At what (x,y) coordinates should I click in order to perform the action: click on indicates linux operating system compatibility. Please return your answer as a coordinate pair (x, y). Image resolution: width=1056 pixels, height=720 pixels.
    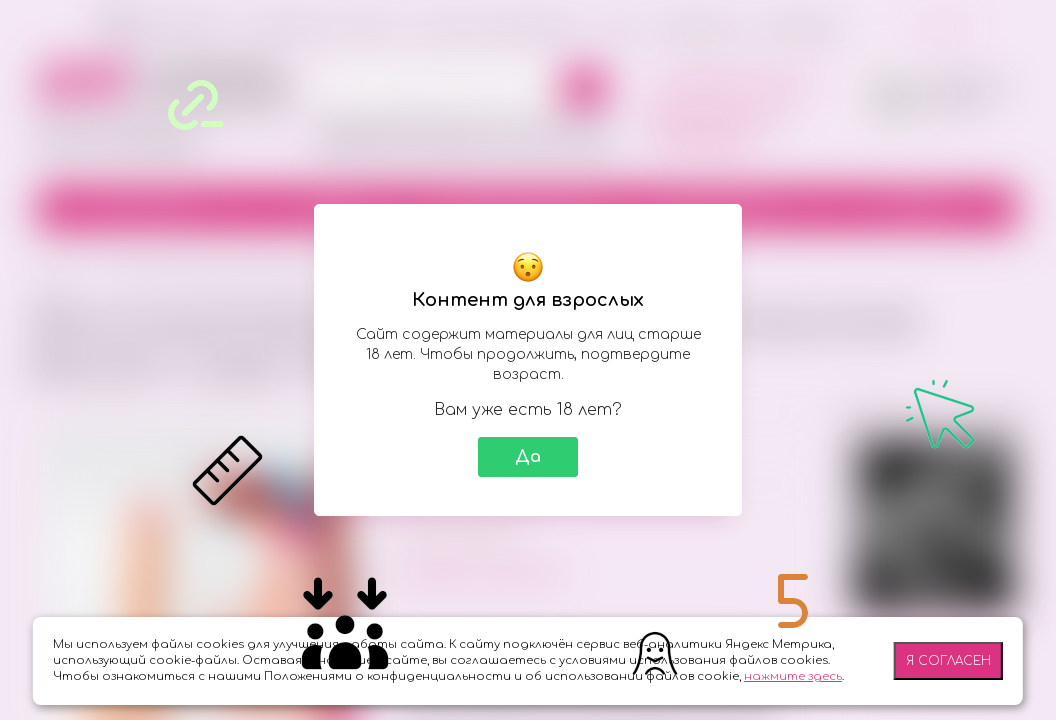
    Looking at the image, I should click on (655, 656).